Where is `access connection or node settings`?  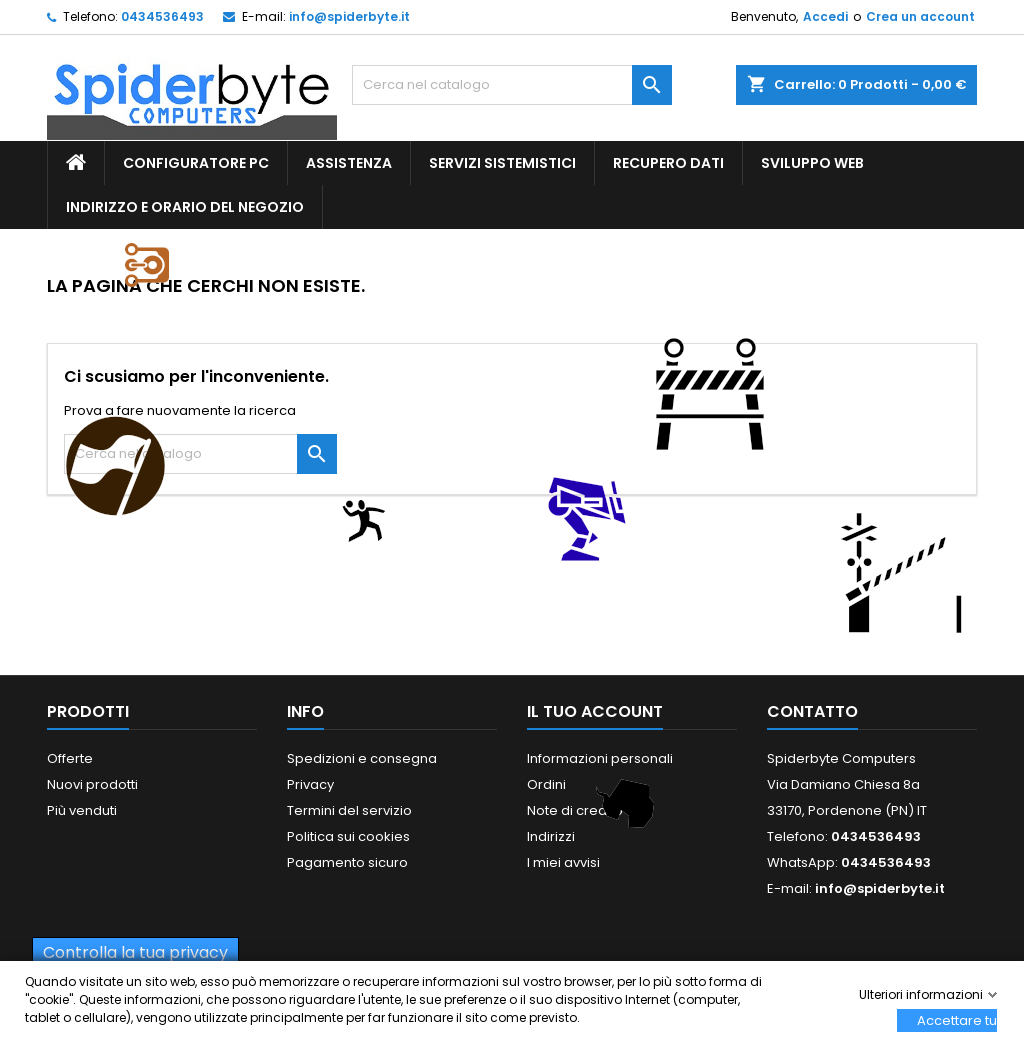 access connection or node settings is located at coordinates (147, 265).